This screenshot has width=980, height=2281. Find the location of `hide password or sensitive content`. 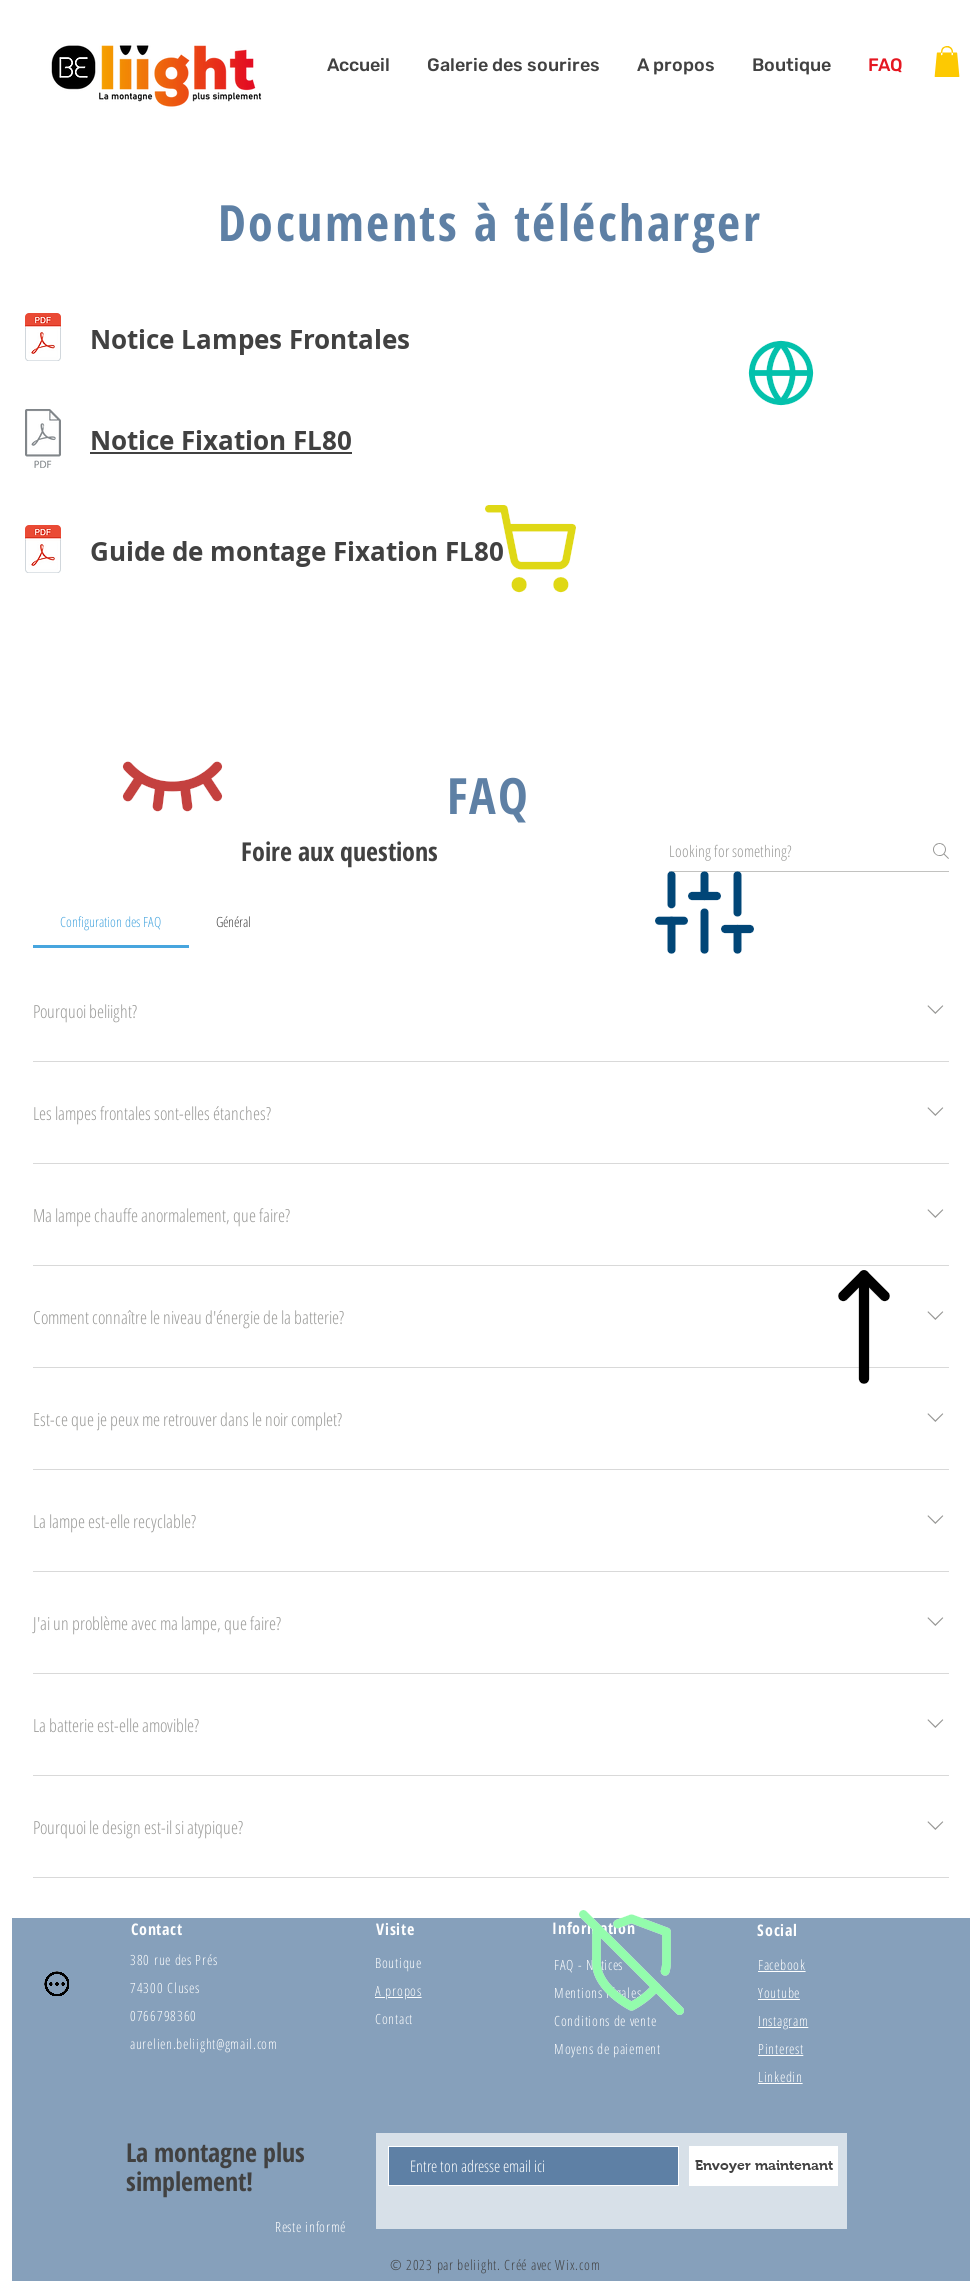

hide password or sensitive content is located at coordinates (172, 781).